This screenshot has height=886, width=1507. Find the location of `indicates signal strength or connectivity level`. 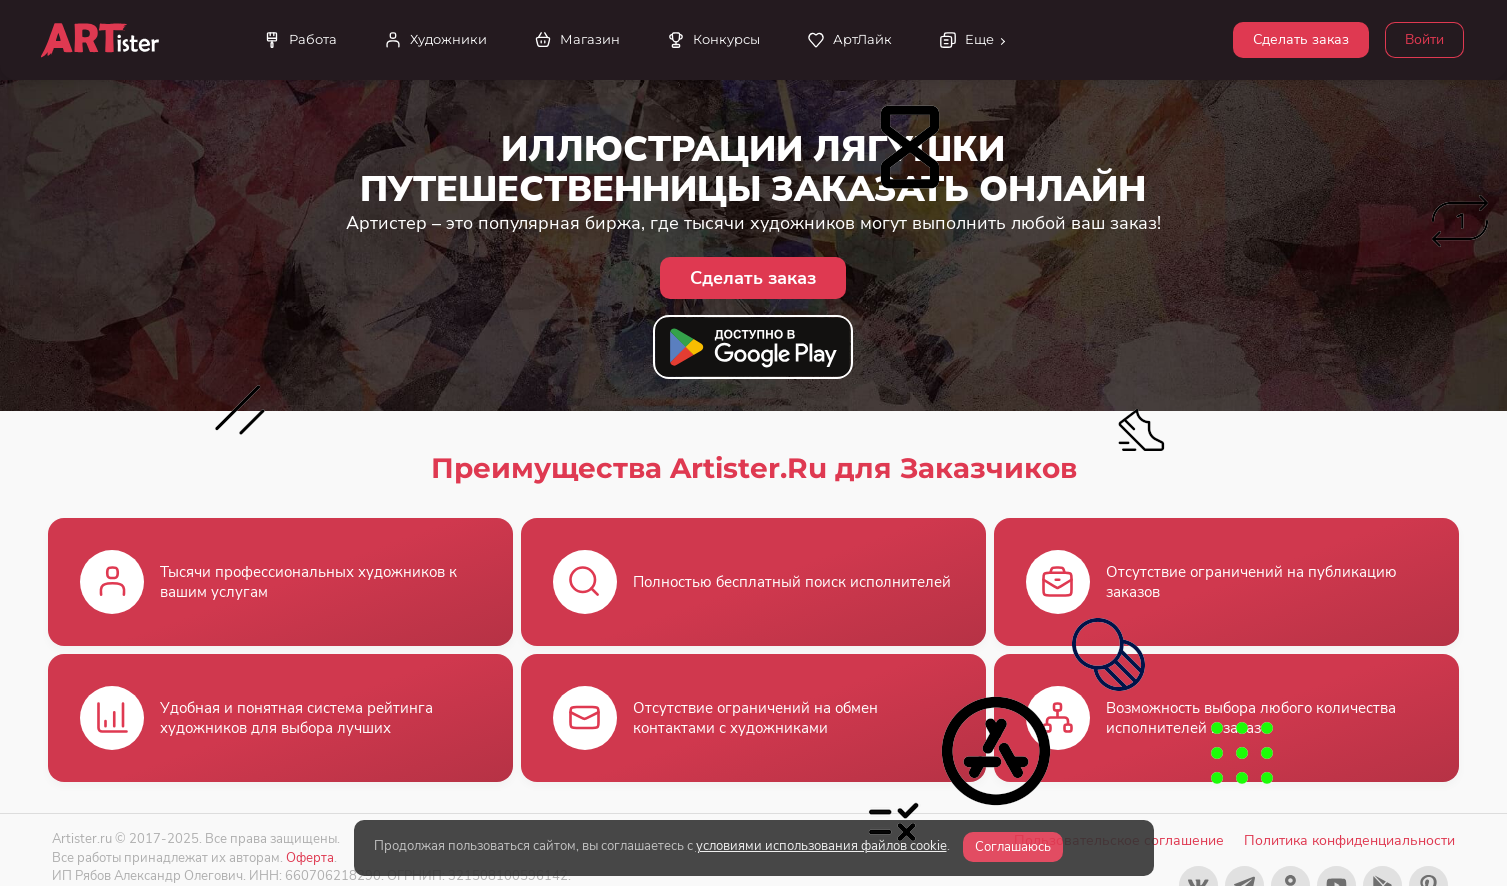

indicates signal strength or connectivity level is located at coordinates (241, 411).